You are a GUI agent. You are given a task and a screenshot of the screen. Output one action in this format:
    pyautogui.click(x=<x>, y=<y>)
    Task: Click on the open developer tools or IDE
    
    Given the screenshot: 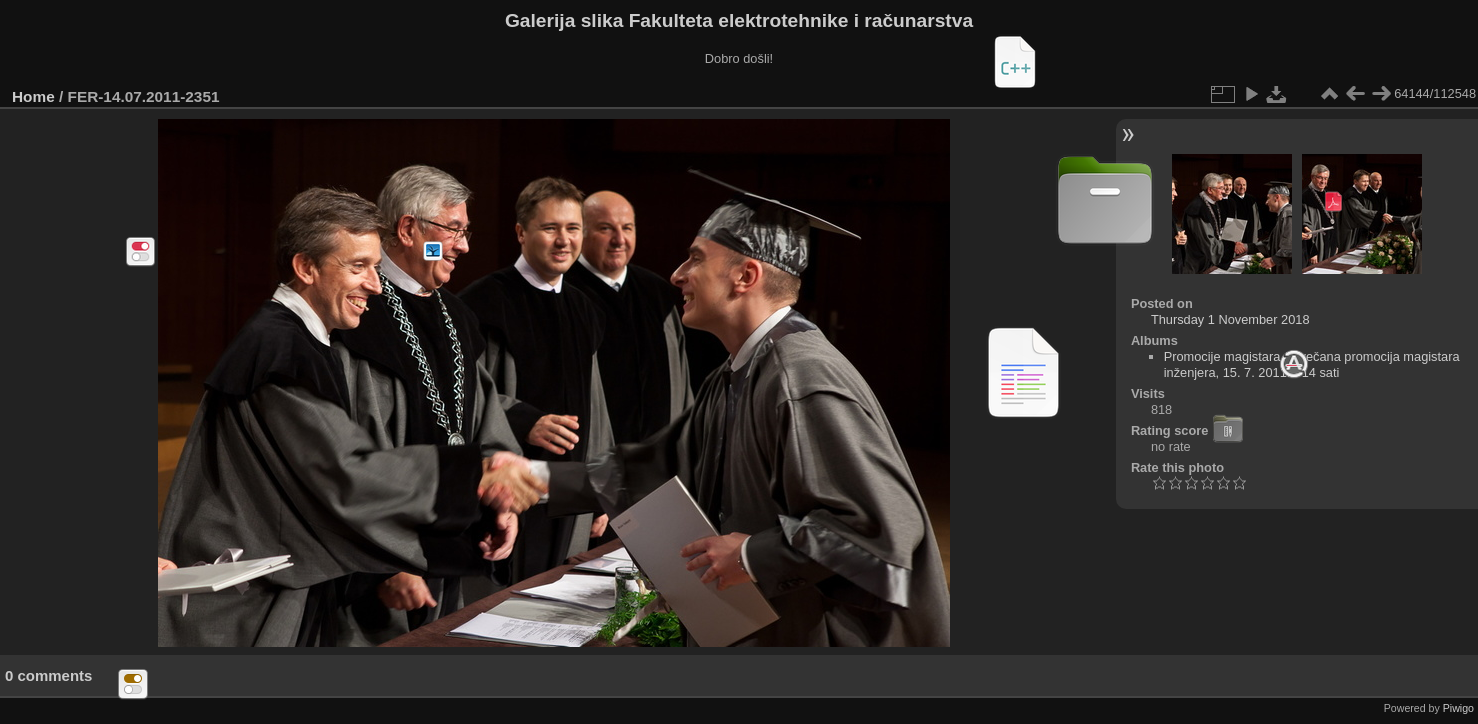 What is the action you would take?
    pyautogui.click(x=1023, y=372)
    